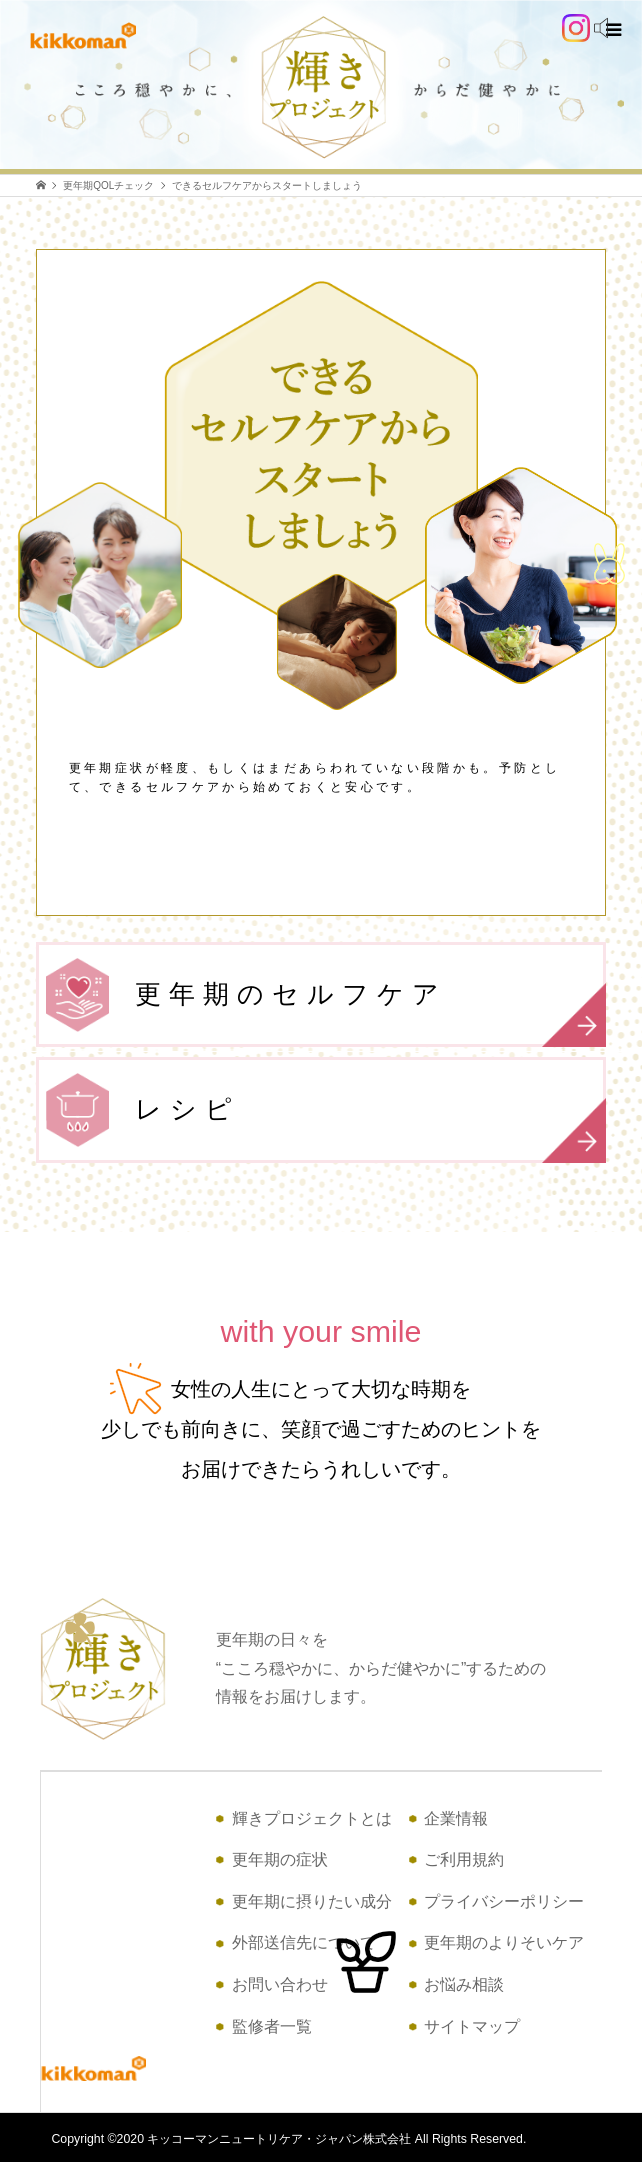  I want to click on access plant care or gardening features, so click(365, 1962).